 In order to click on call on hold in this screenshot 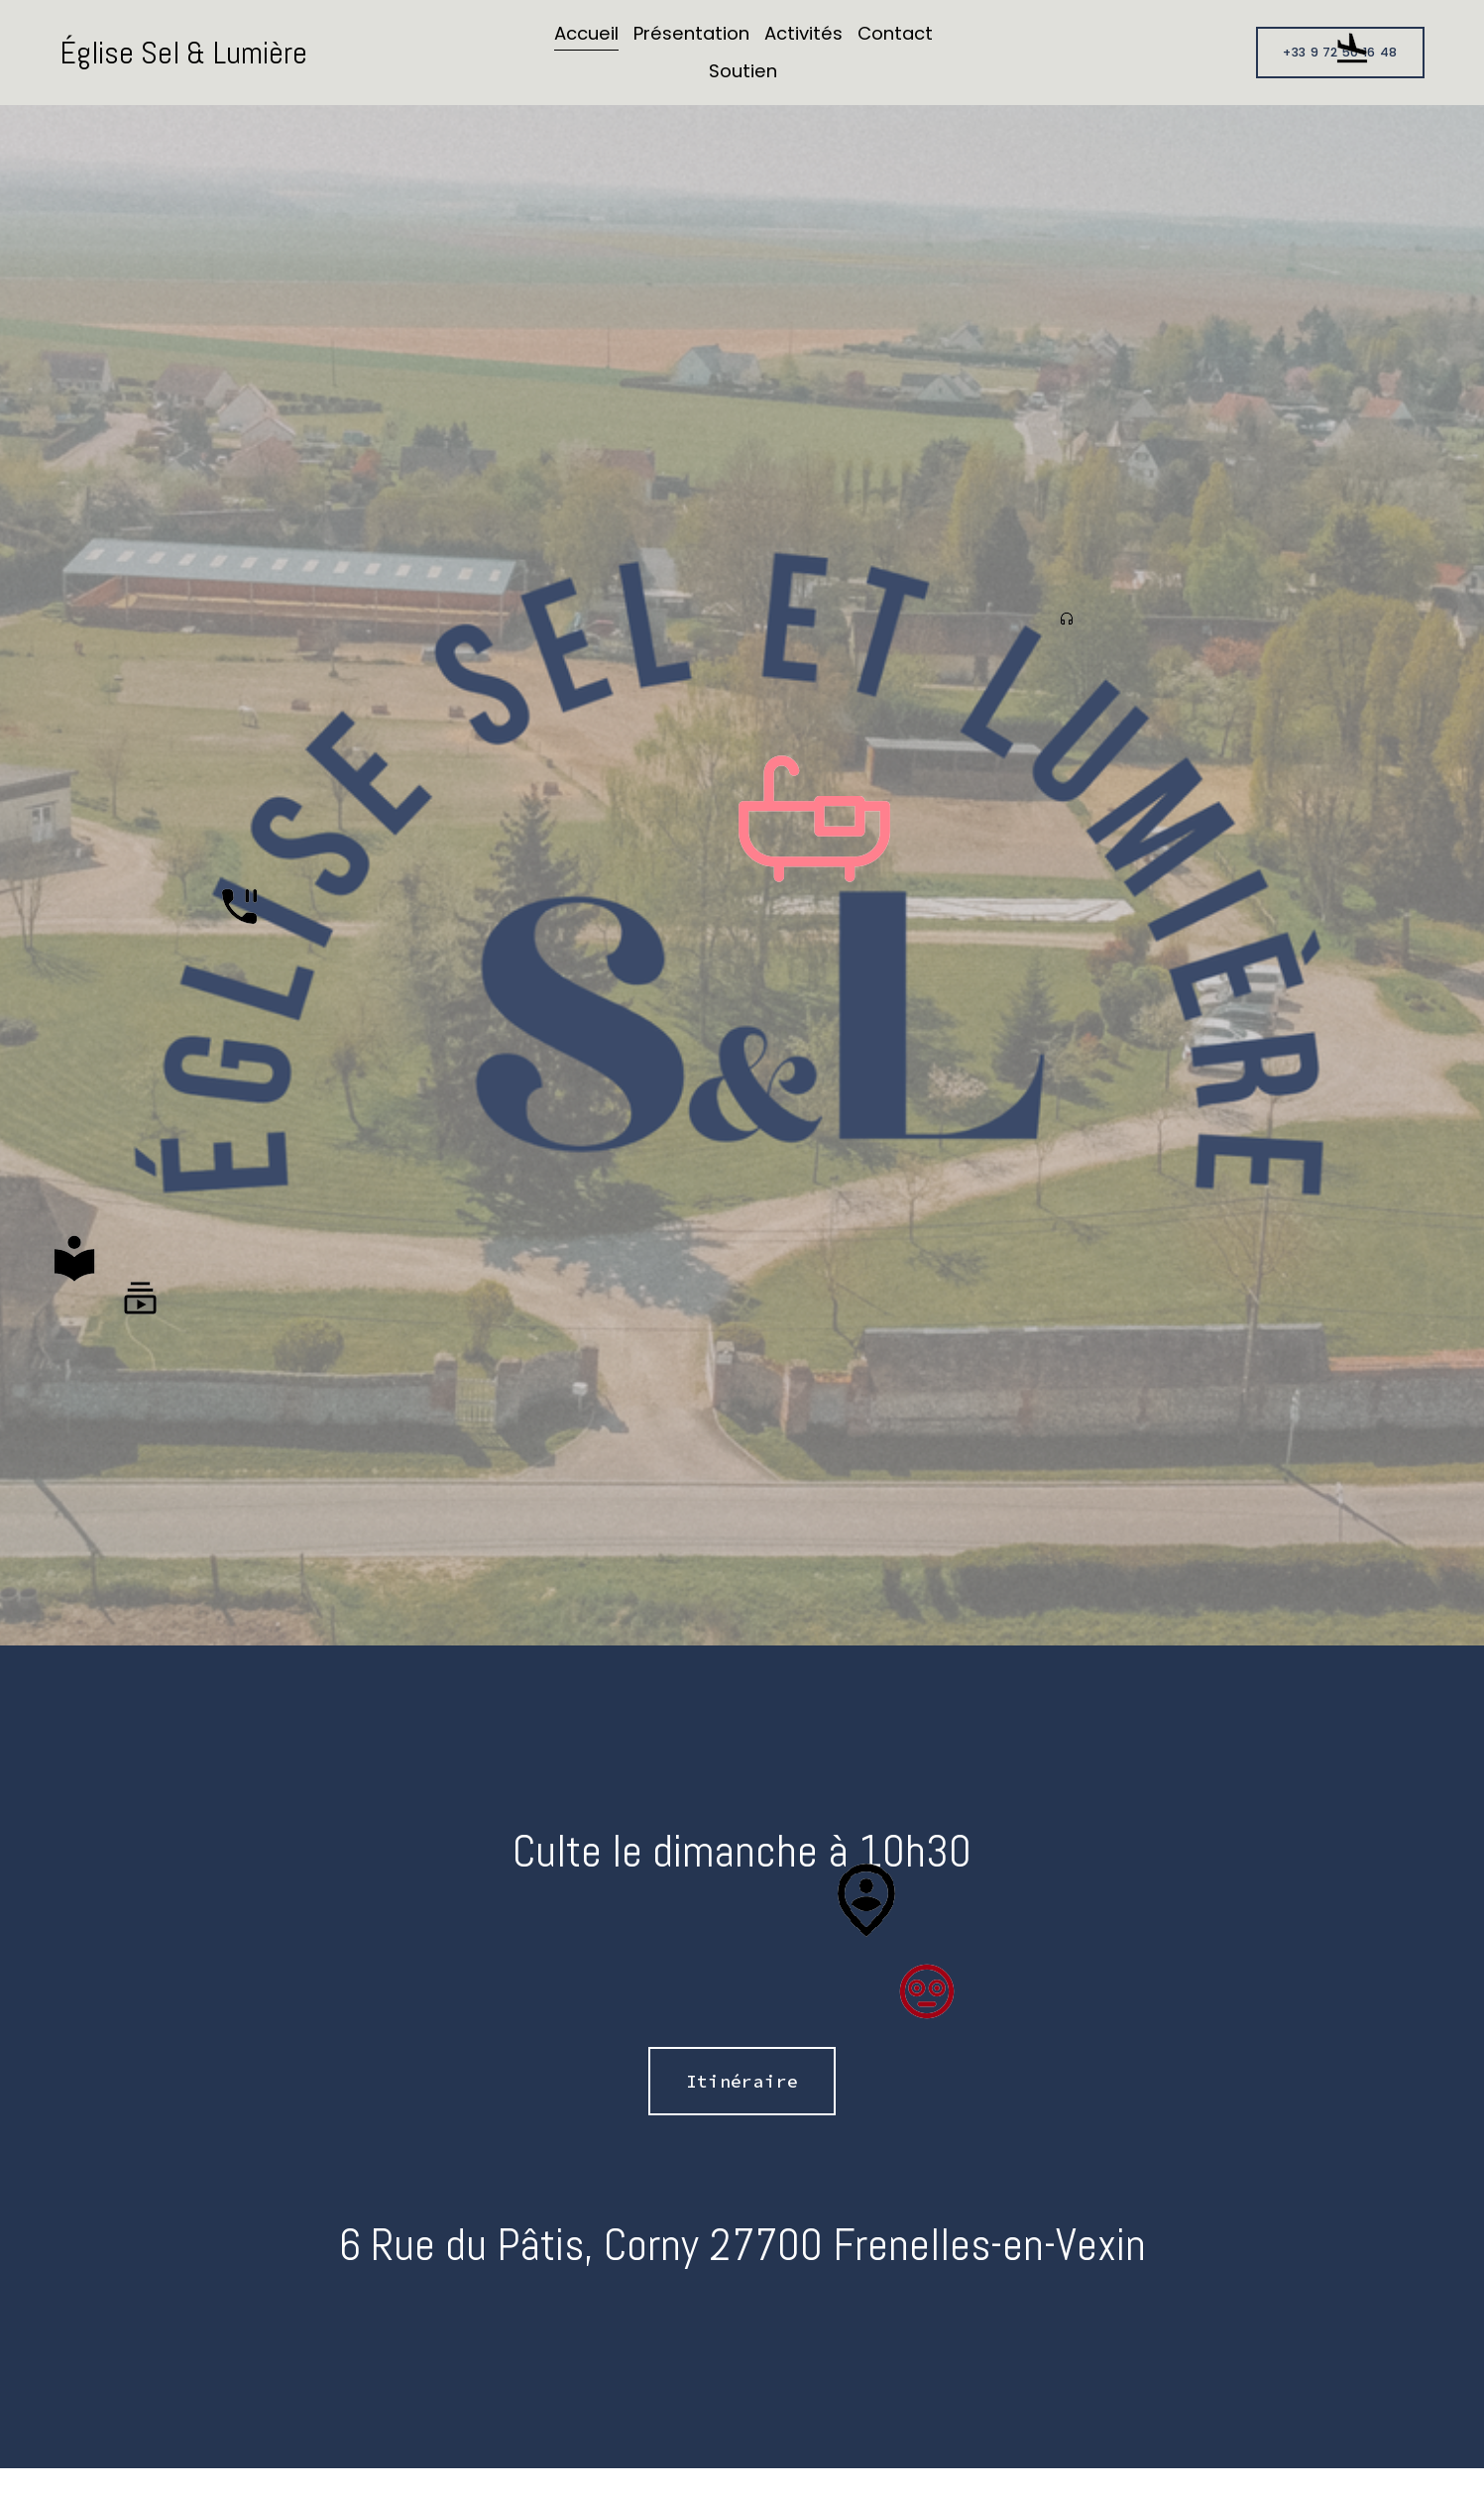, I will do `click(239, 906)`.